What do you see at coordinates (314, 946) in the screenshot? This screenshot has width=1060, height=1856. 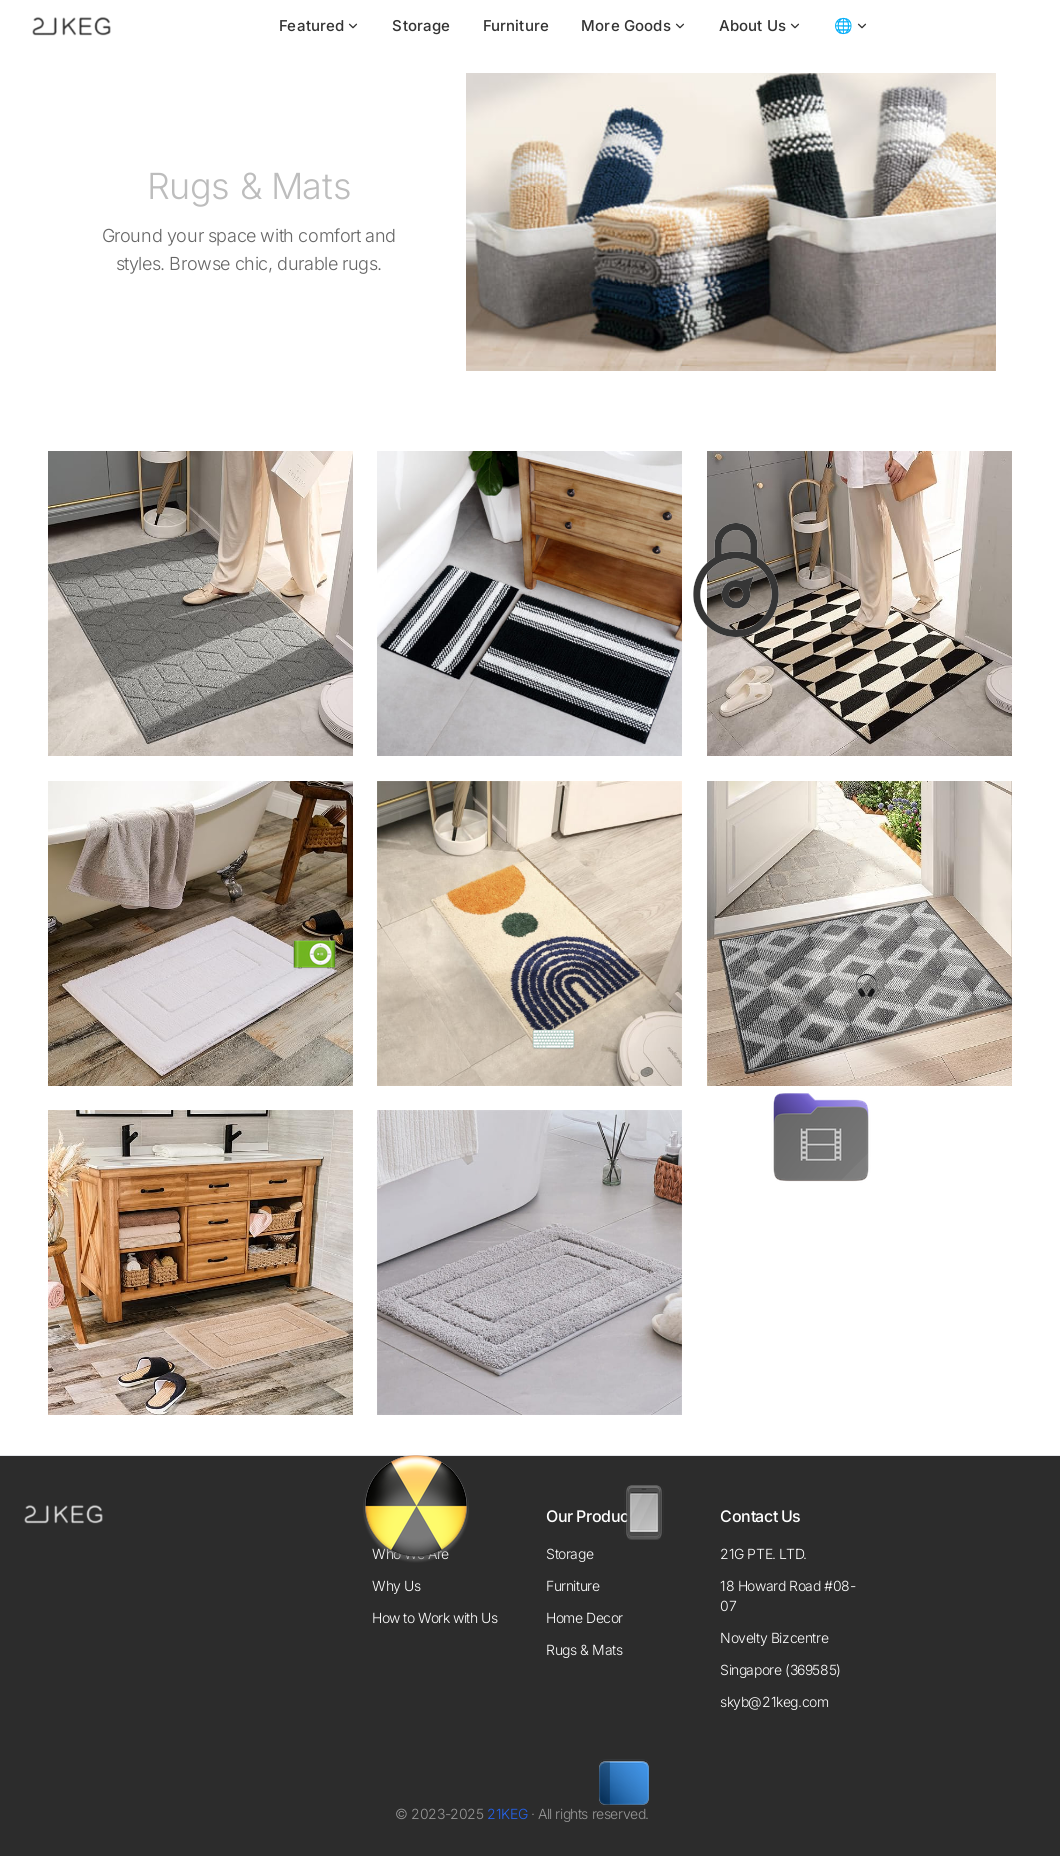 I see `iPod shuffle device indicator` at bounding box center [314, 946].